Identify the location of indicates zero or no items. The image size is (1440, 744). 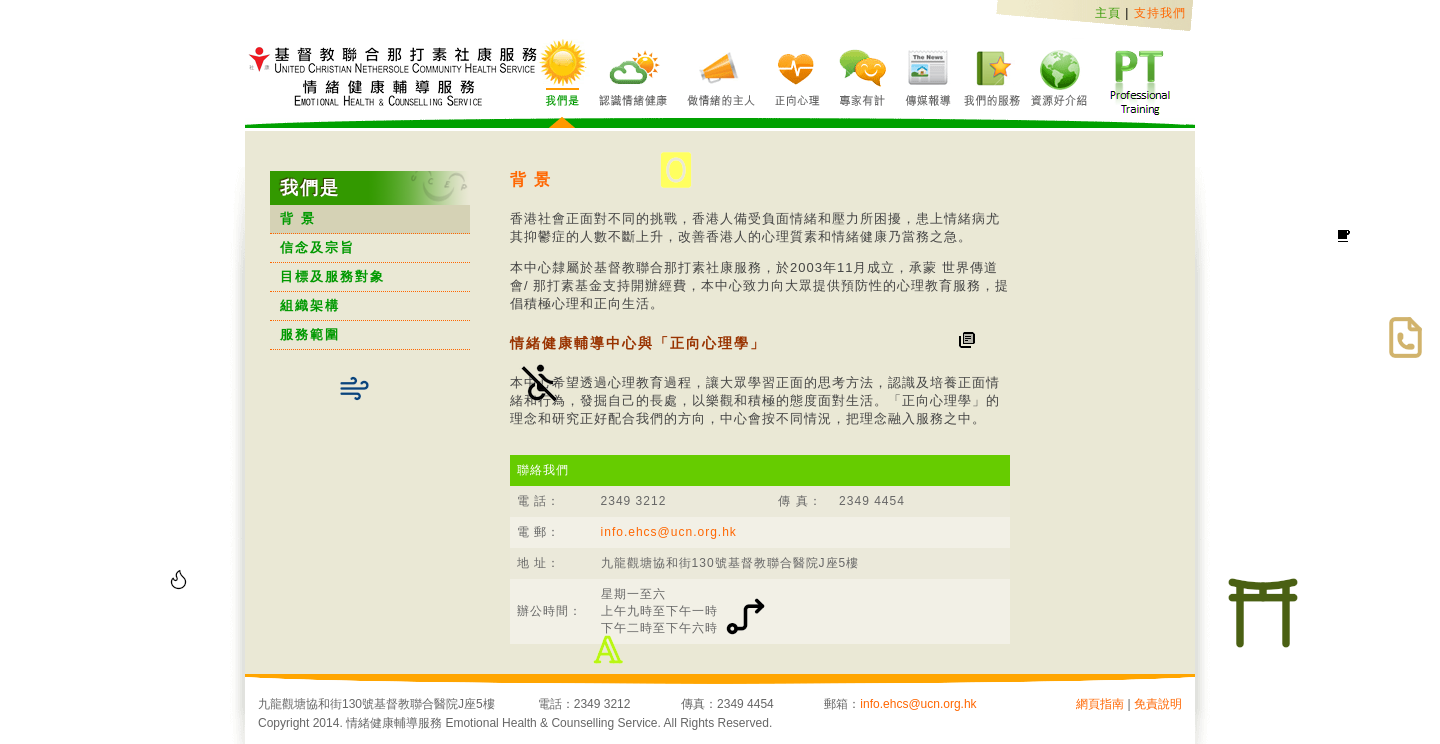
(676, 170).